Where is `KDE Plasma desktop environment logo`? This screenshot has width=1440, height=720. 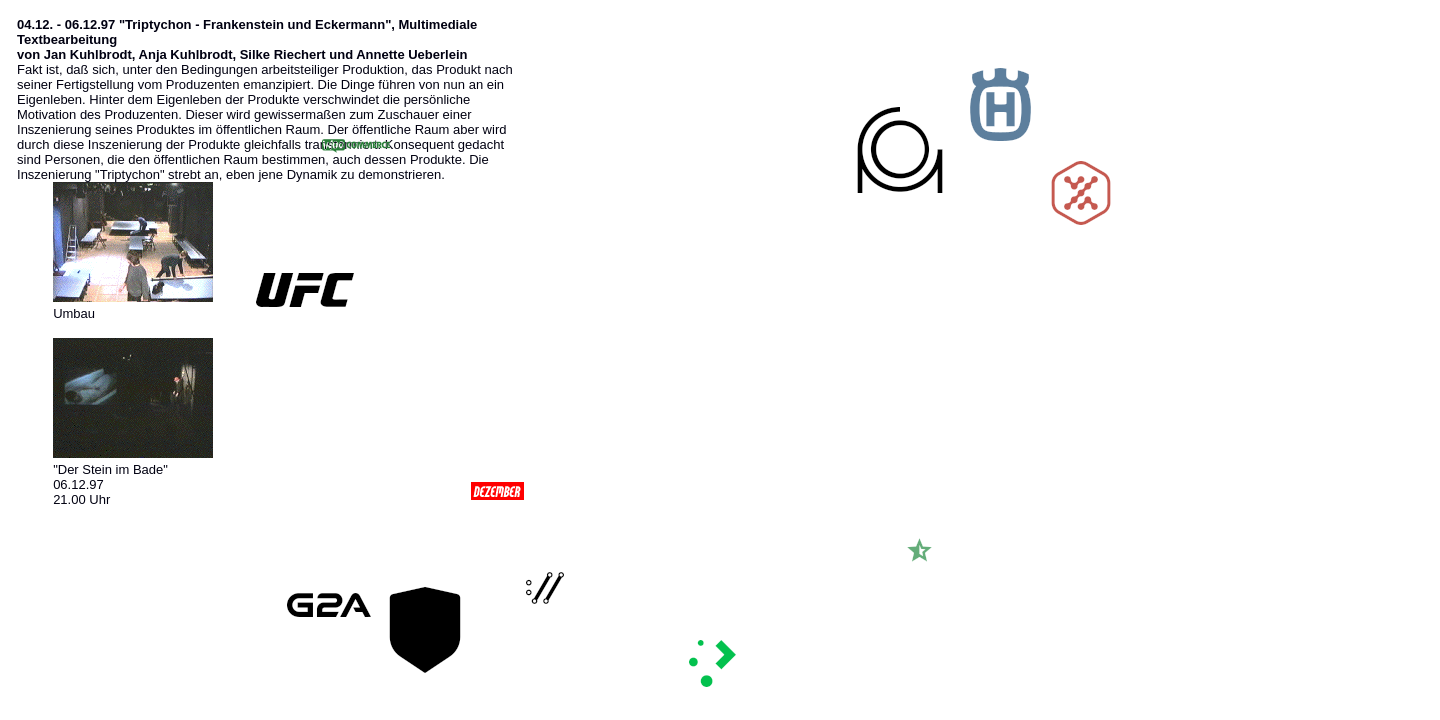
KDE Plasma desktop environment logo is located at coordinates (712, 663).